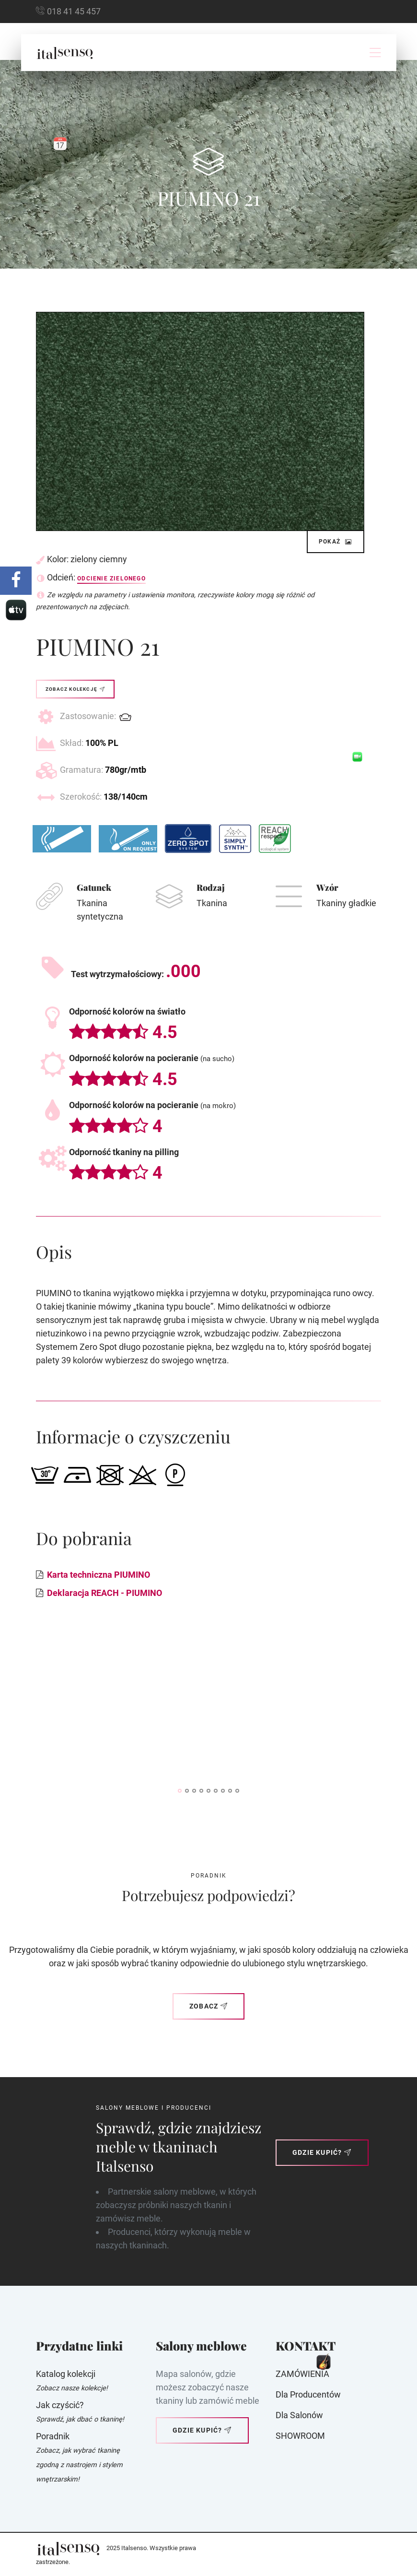  I want to click on open GarageBand to create or edit music, so click(324, 2362).